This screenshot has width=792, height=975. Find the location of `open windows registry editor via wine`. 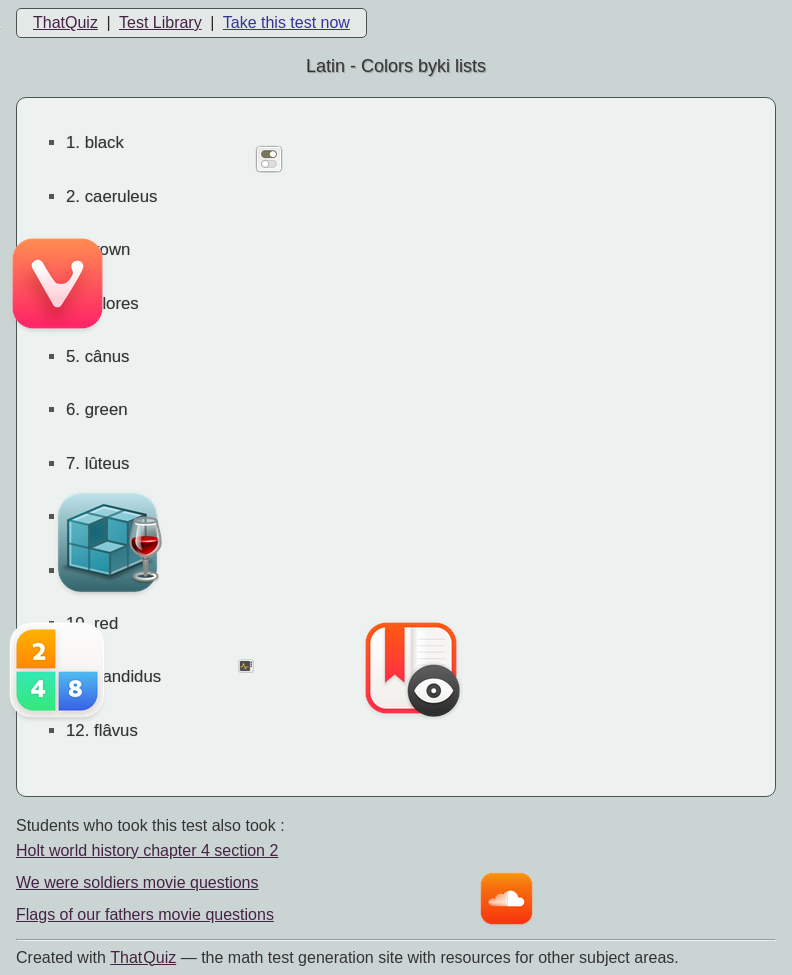

open windows registry editor via wine is located at coordinates (107, 542).